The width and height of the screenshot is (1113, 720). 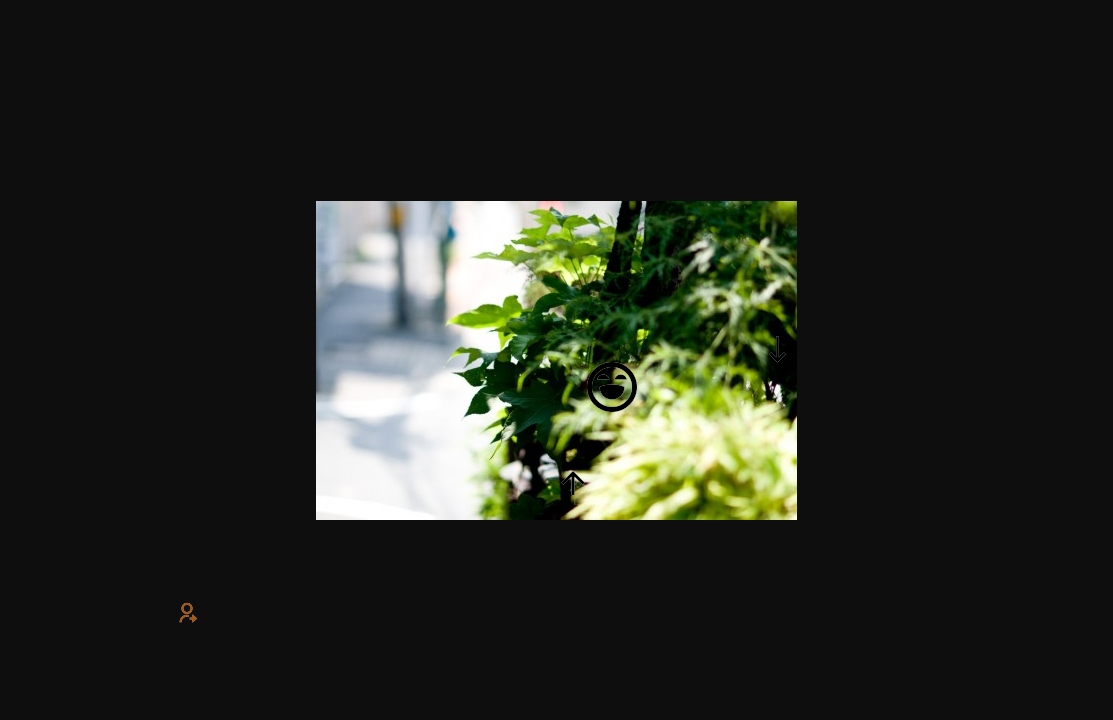 I want to click on scroll down for more content, so click(x=777, y=349).